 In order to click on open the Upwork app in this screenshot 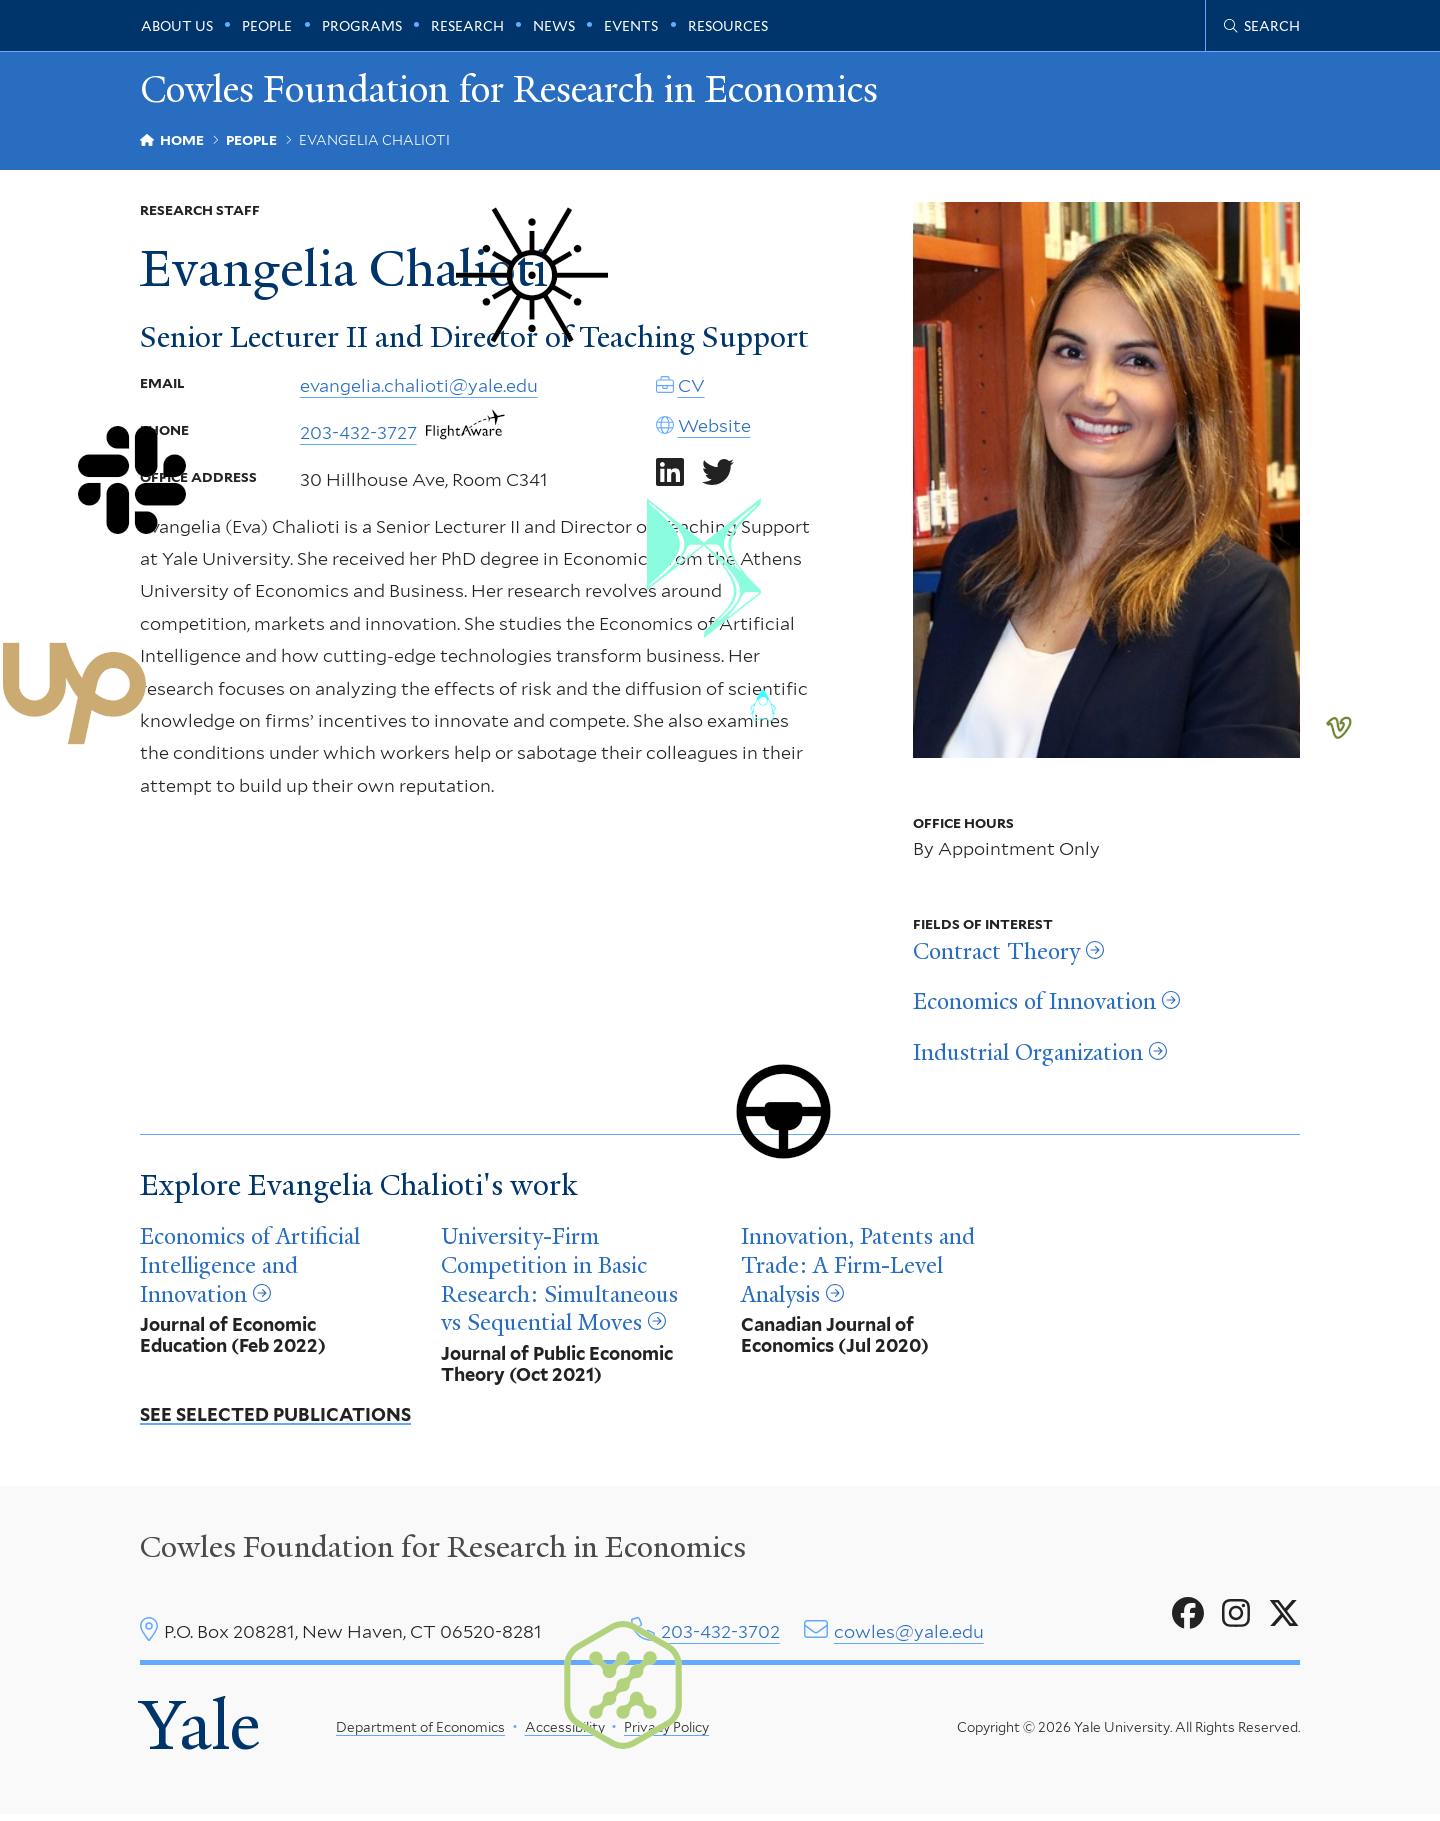, I will do `click(74, 693)`.